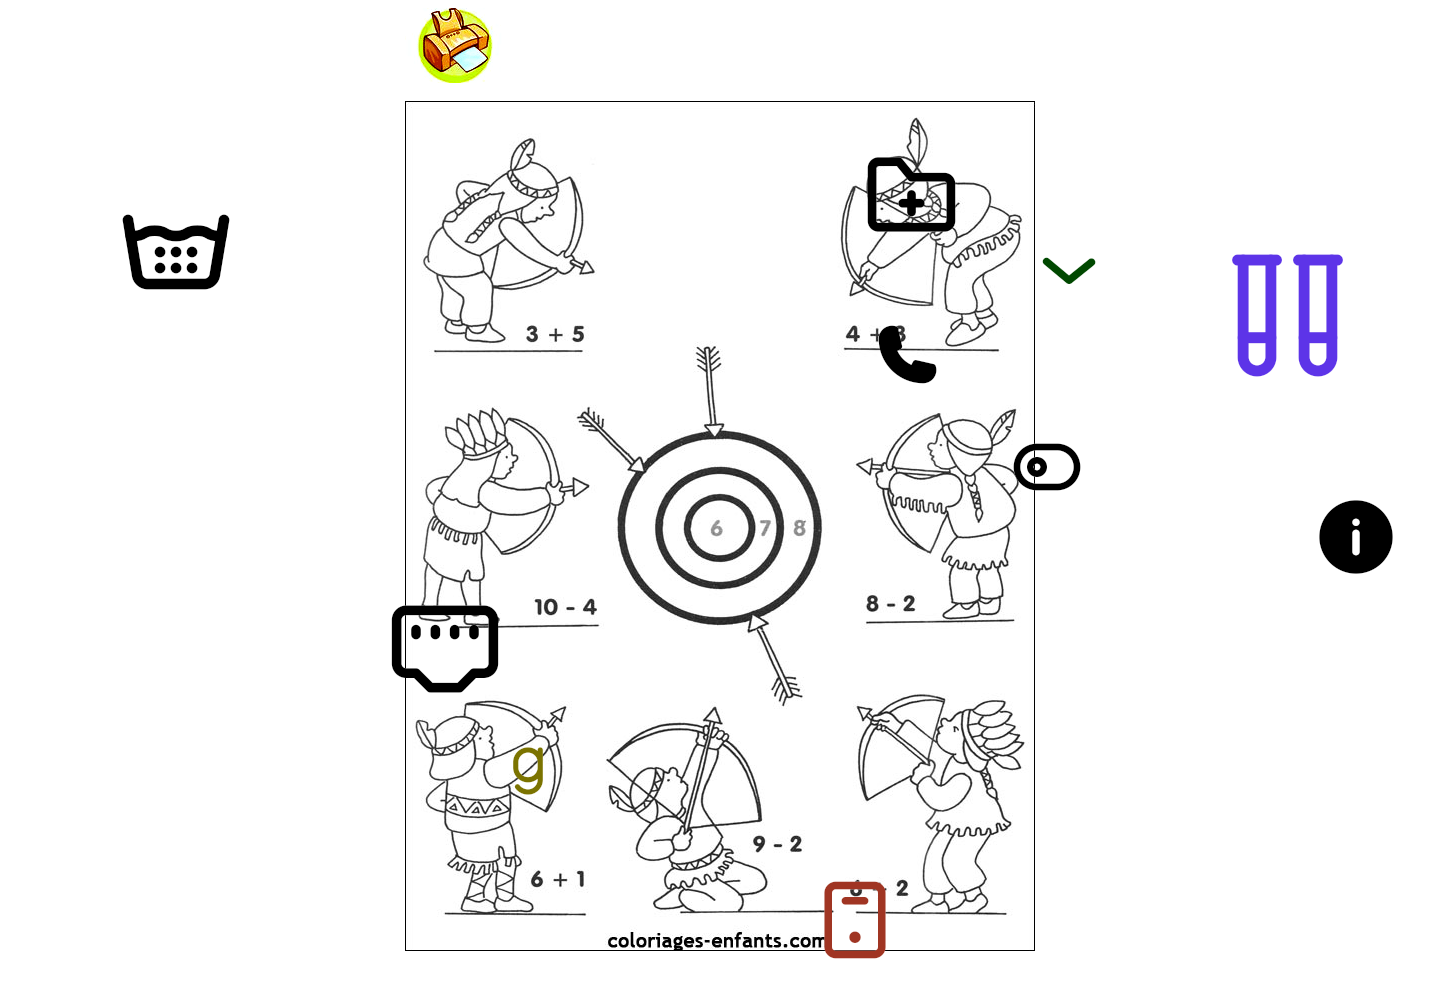 This screenshot has height=993, width=1440. I want to click on toggle switch in off position, so click(1047, 467).